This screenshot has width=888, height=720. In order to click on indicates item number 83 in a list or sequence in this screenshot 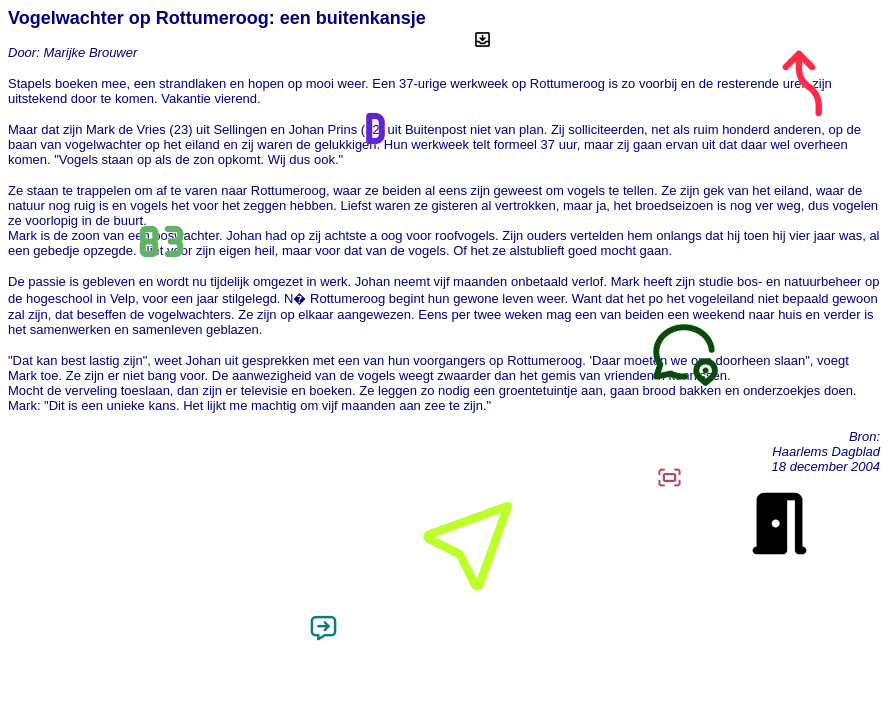, I will do `click(161, 241)`.